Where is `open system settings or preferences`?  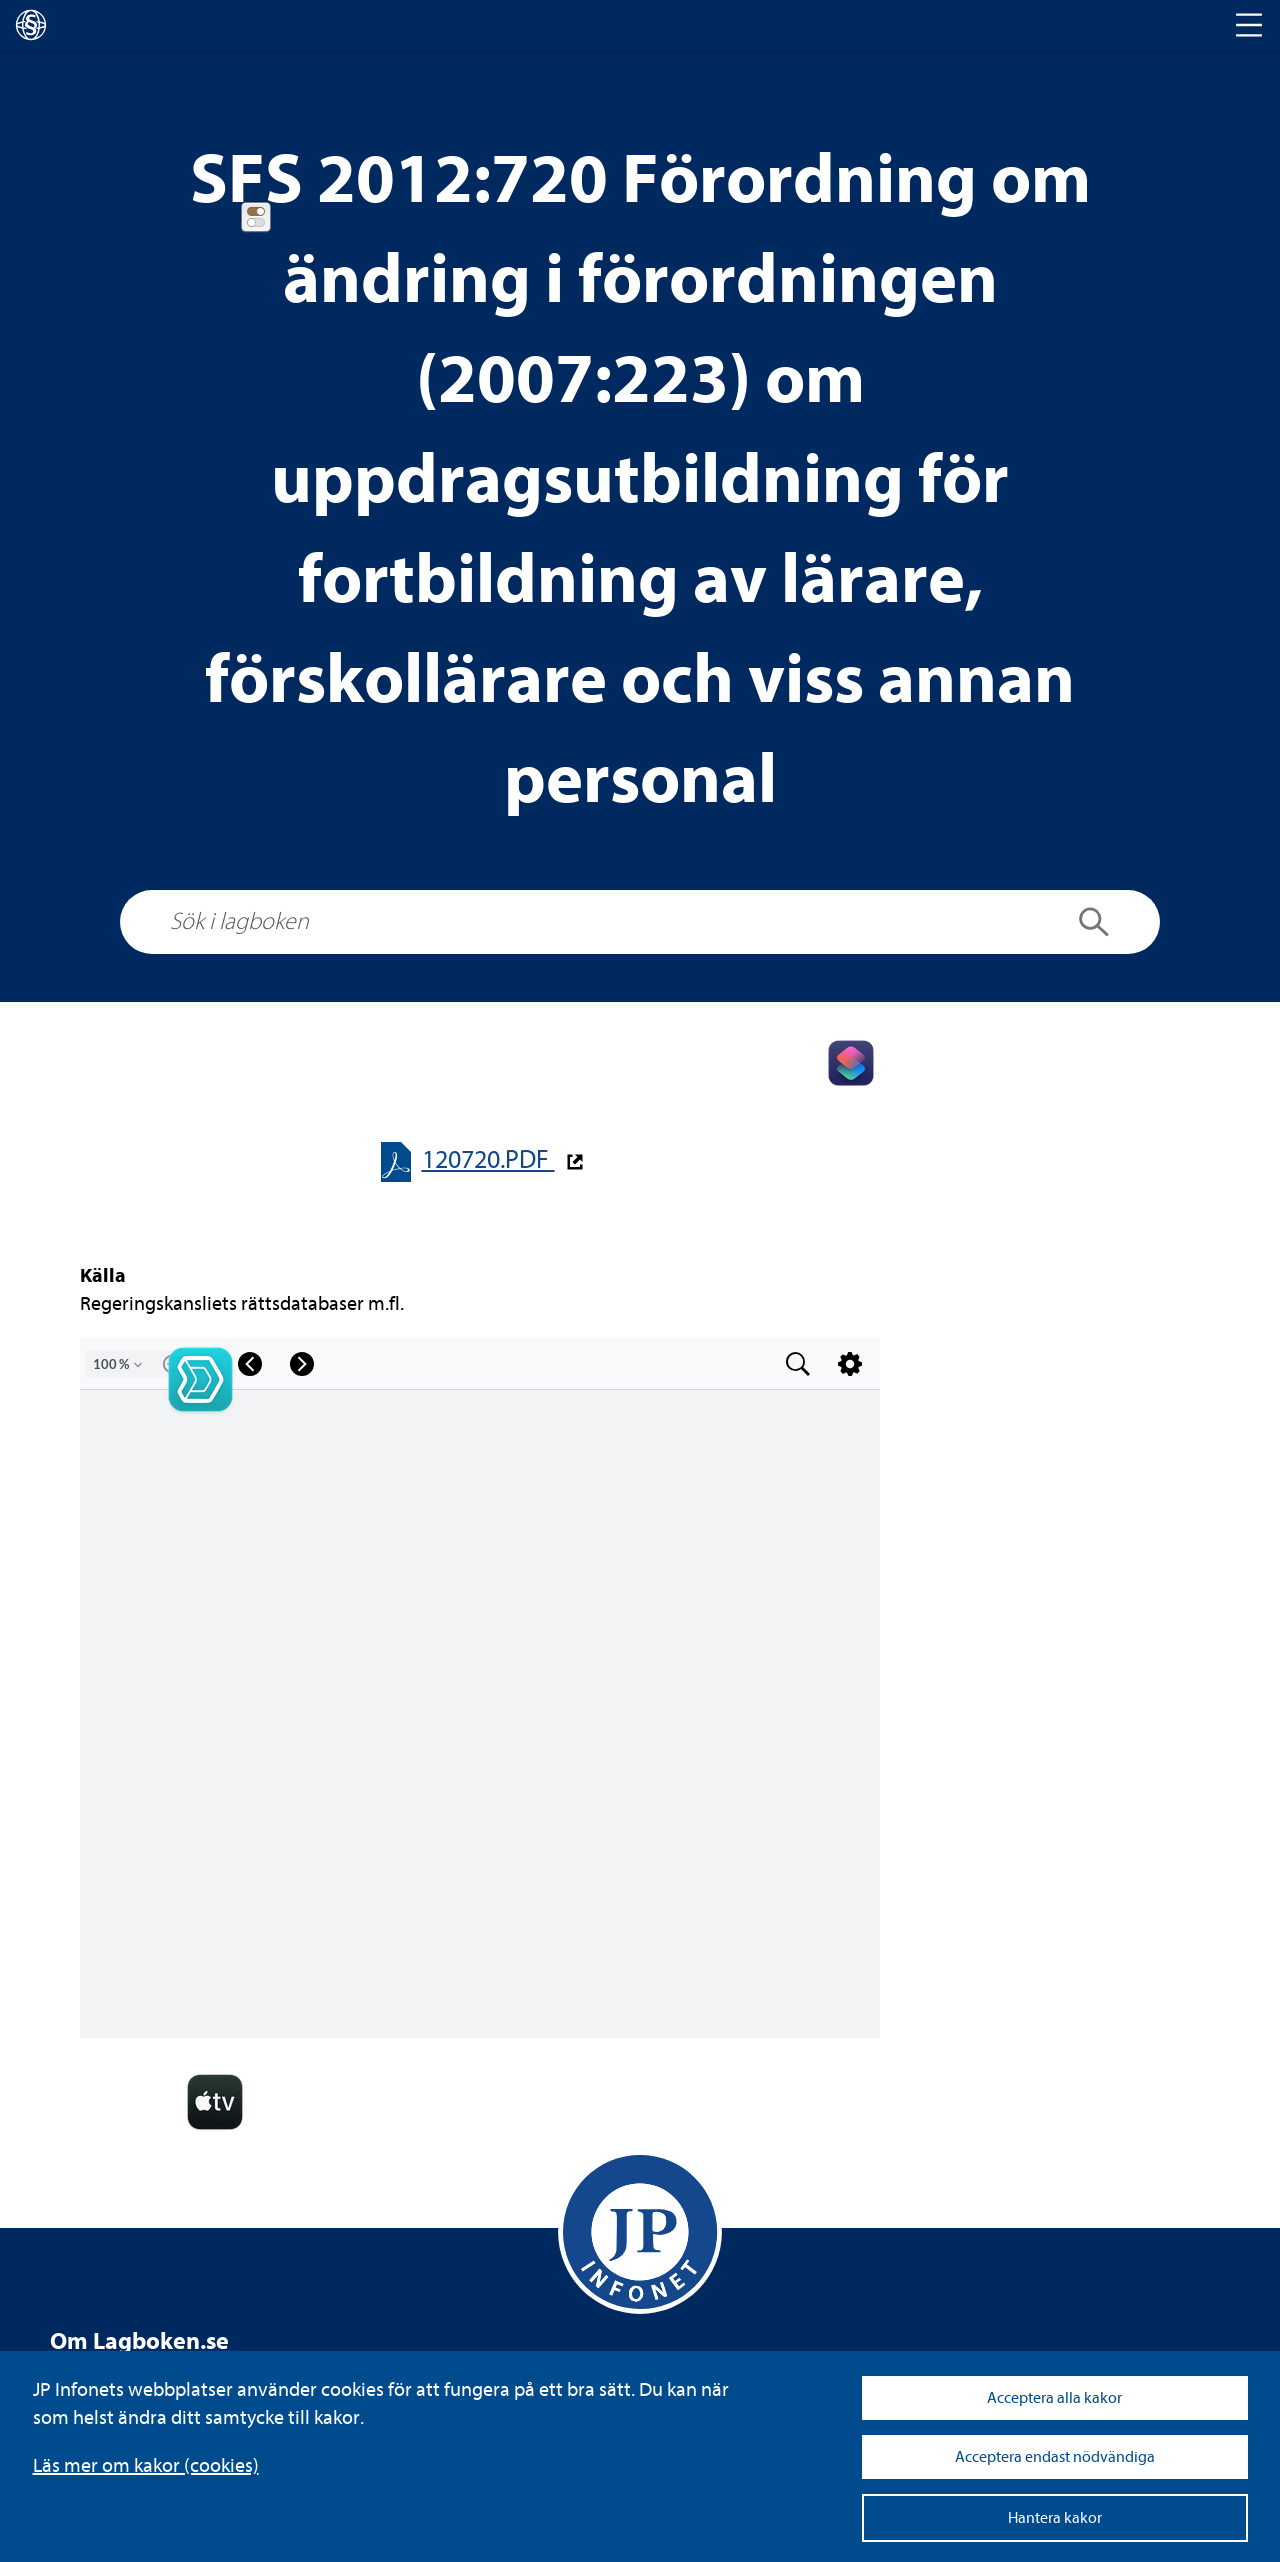
open system settings or preferences is located at coordinates (256, 217).